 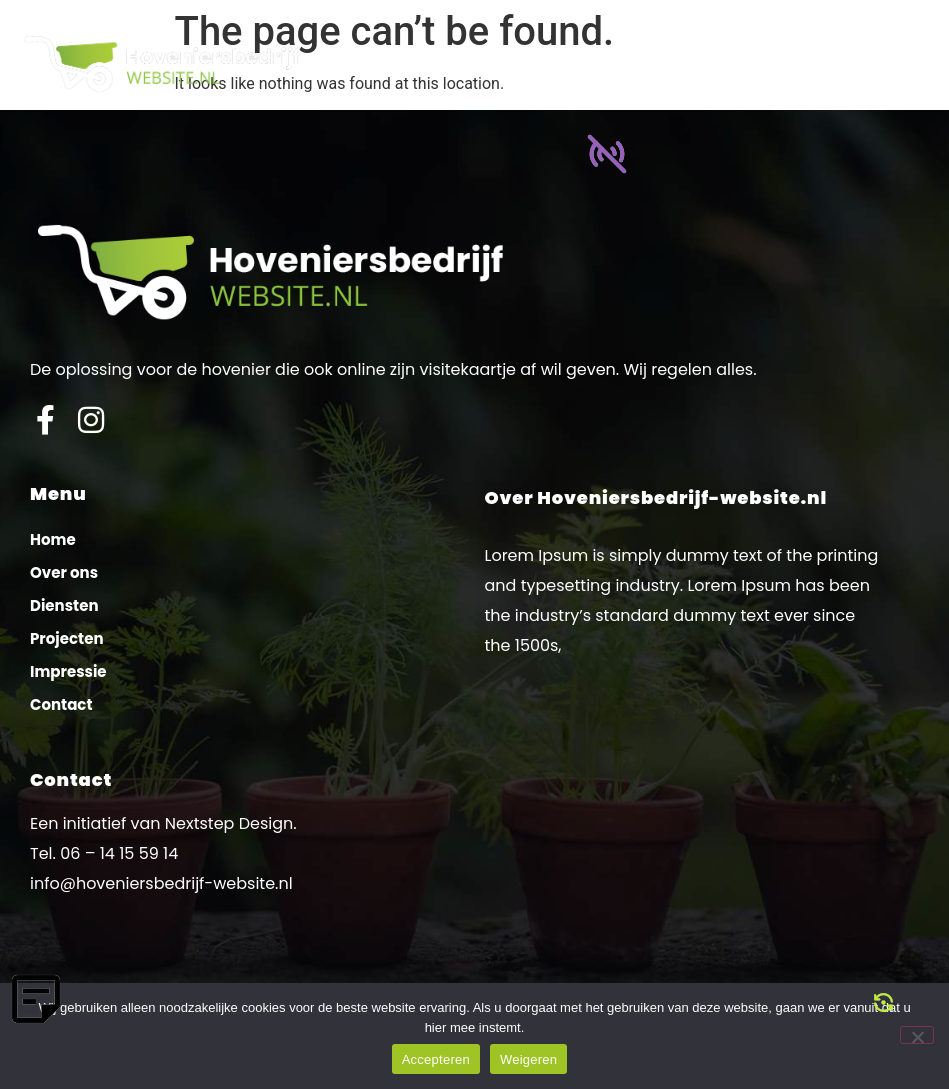 What do you see at coordinates (36, 999) in the screenshot?
I see `create a new note` at bounding box center [36, 999].